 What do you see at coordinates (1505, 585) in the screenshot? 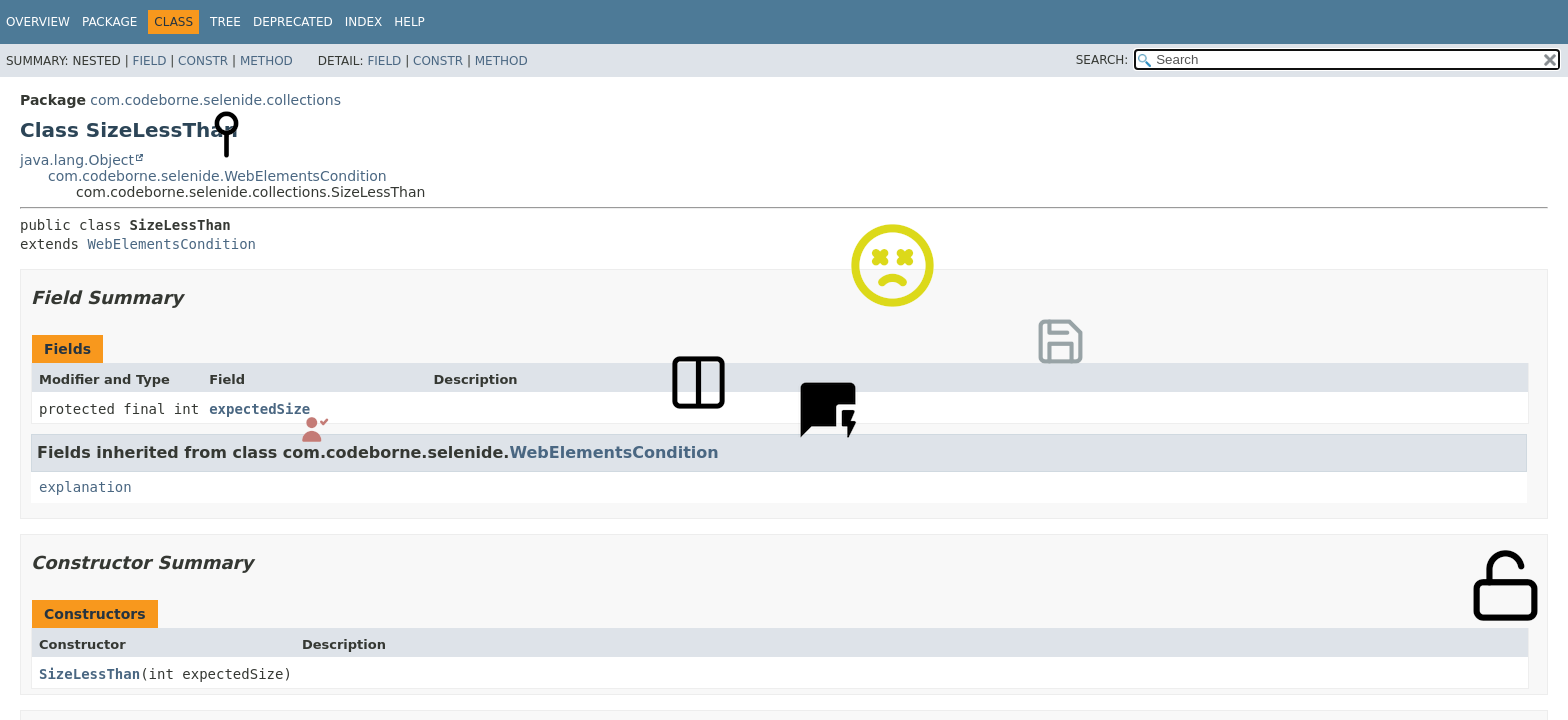
I see `unlock a secured item or feature` at bounding box center [1505, 585].